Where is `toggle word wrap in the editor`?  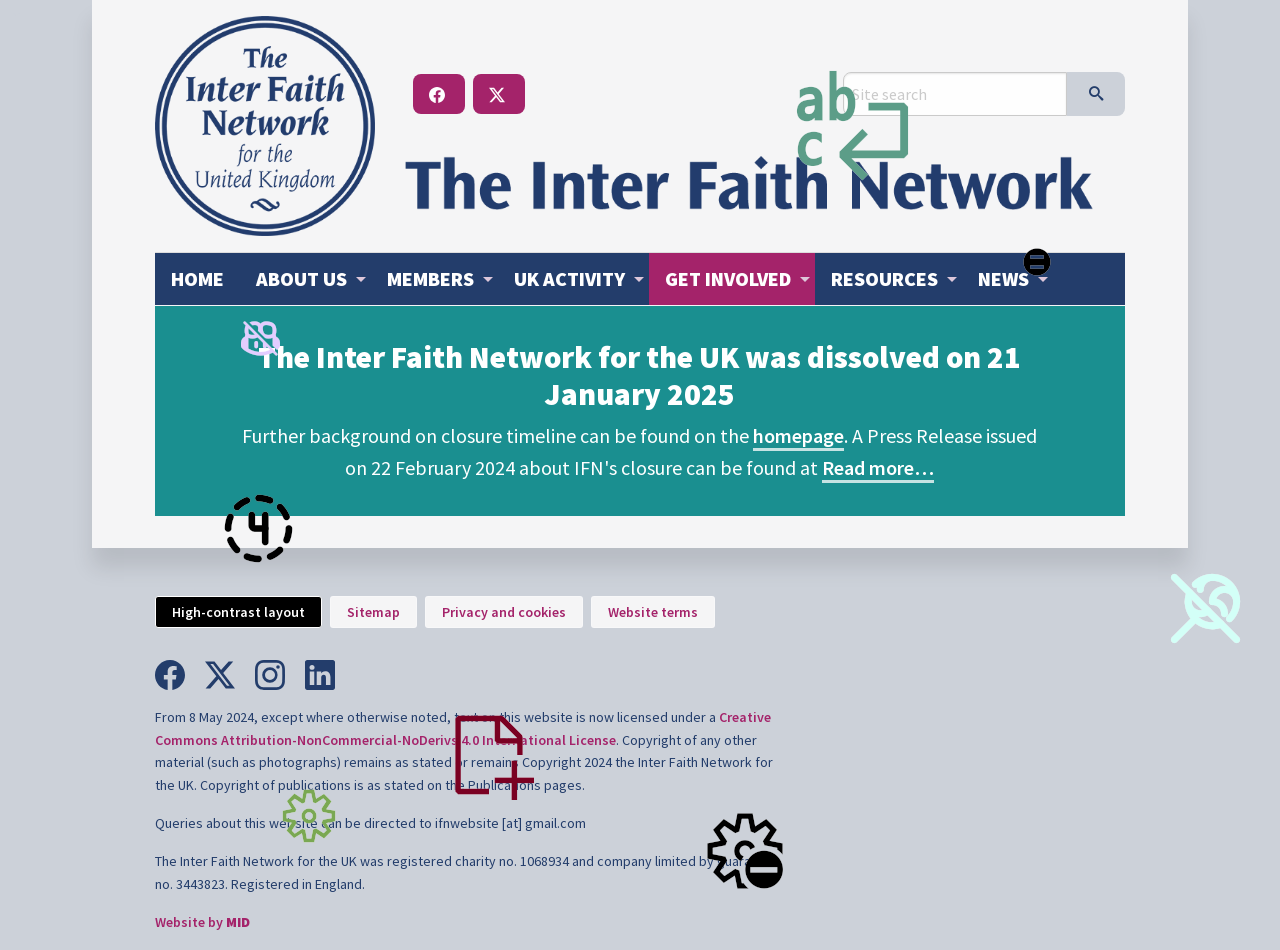
toggle word wrap in the editor is located at coordinates (852, 126).